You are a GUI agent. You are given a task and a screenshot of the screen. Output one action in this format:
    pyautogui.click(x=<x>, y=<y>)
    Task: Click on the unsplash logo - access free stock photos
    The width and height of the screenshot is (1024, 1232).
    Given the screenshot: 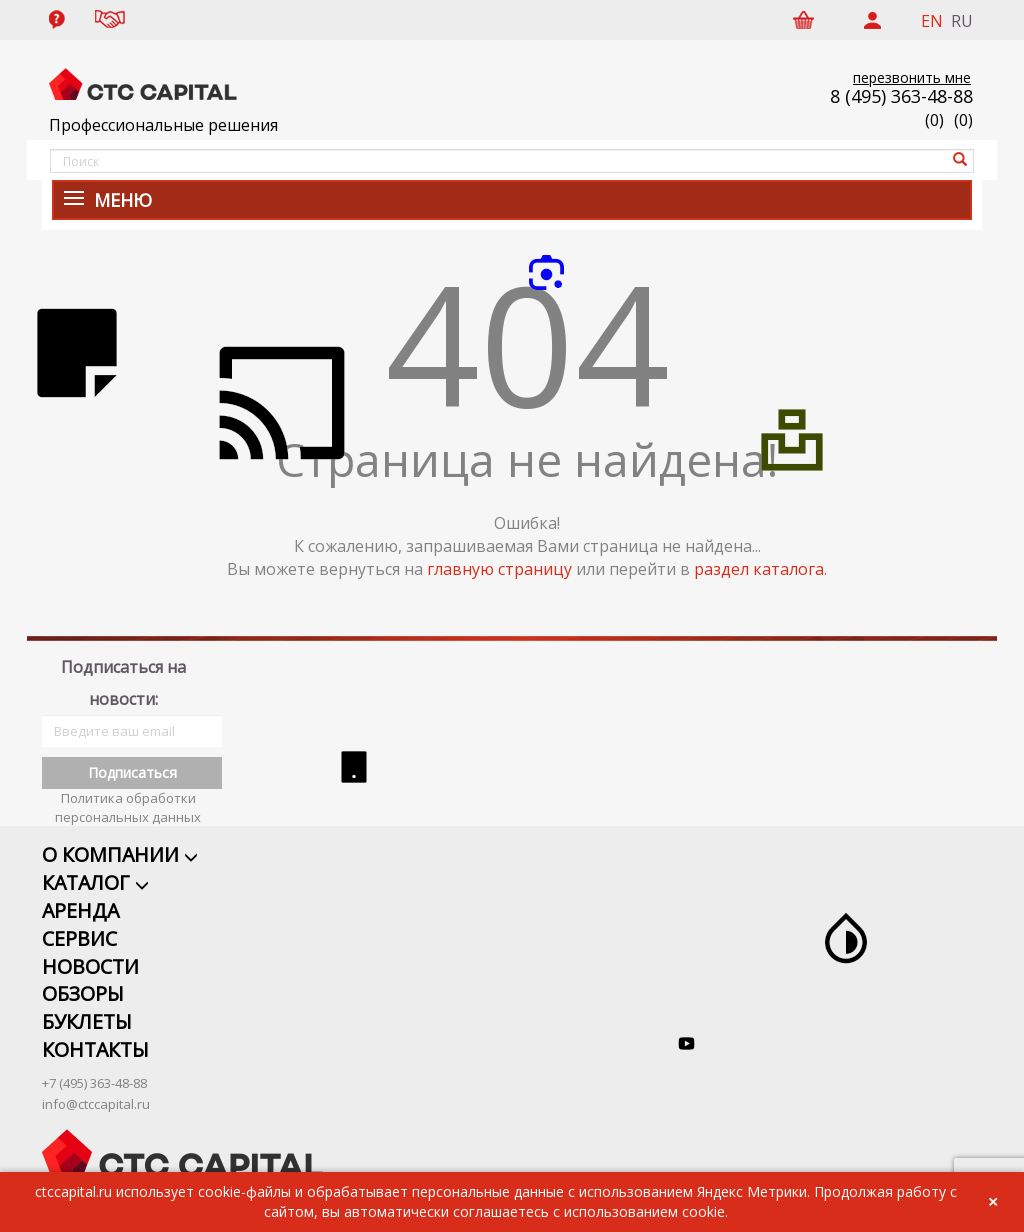 What is the action you would take?
    pyautogui.click(x=792, y=440)
    